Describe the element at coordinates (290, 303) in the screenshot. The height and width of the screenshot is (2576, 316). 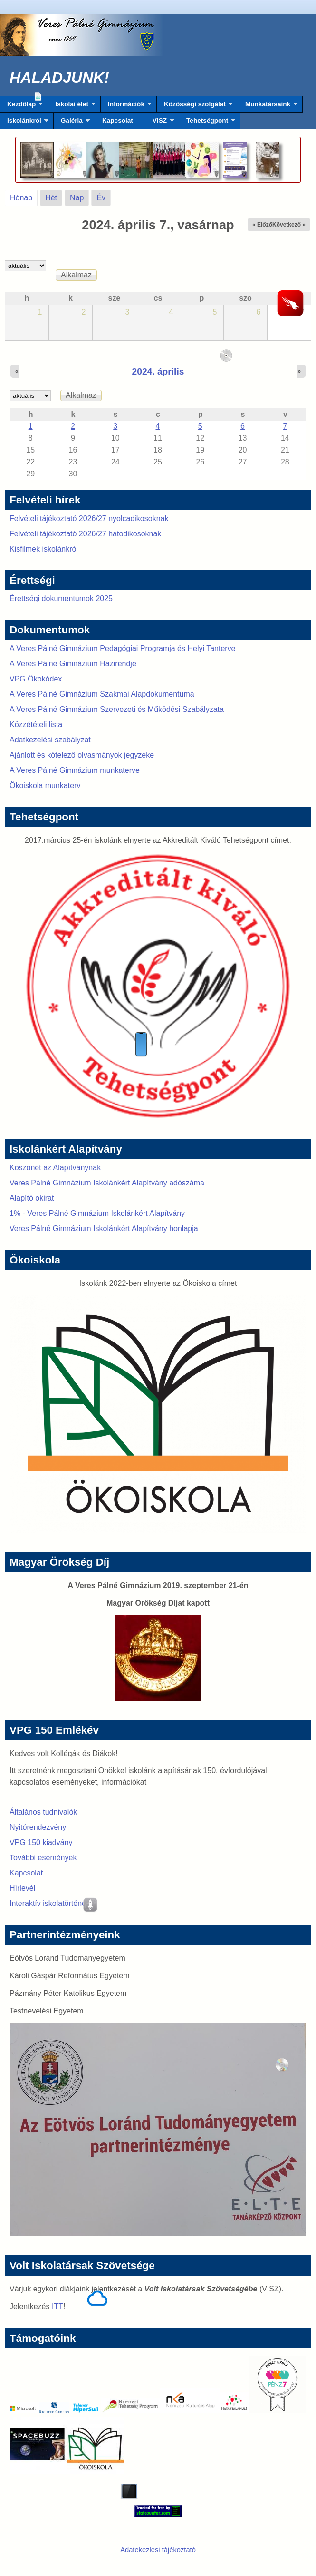
I see `open CrowdStrike Falcon endpoint security app` at that location.